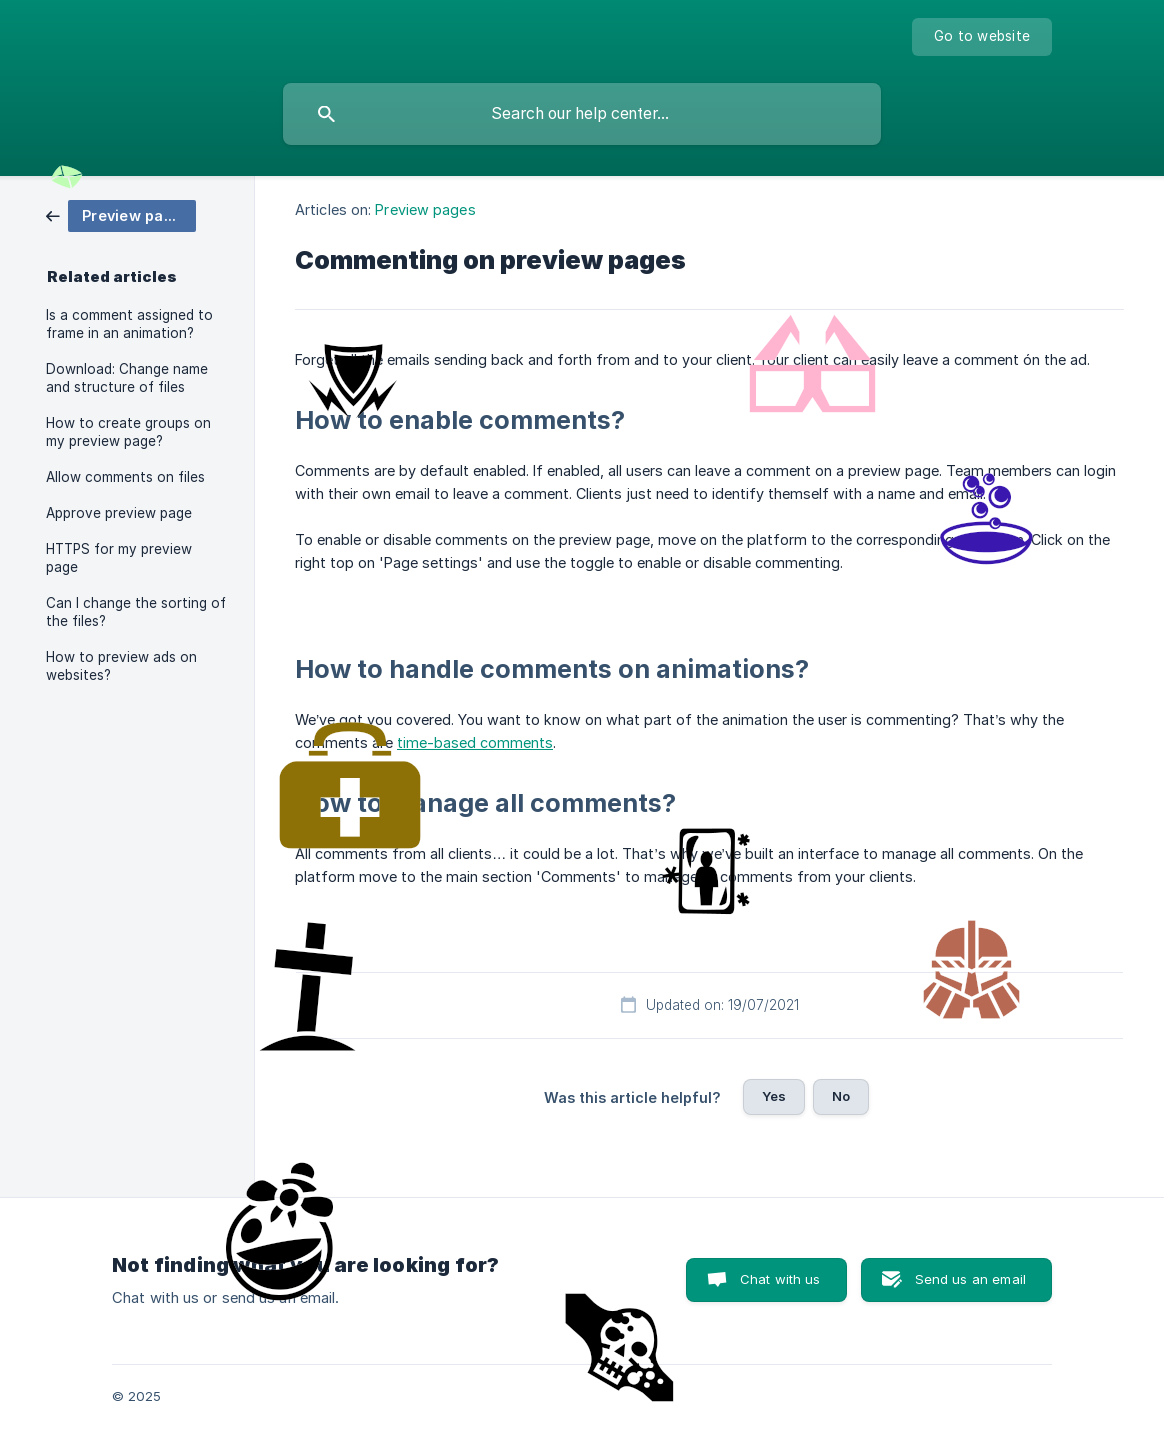 Image resolution: width=1164 pixels, height=1429 pixels. What do you see at coordinates (971, 969) in the screenshot?
I see `select dwarf character class` at bounding box center [971, 969].